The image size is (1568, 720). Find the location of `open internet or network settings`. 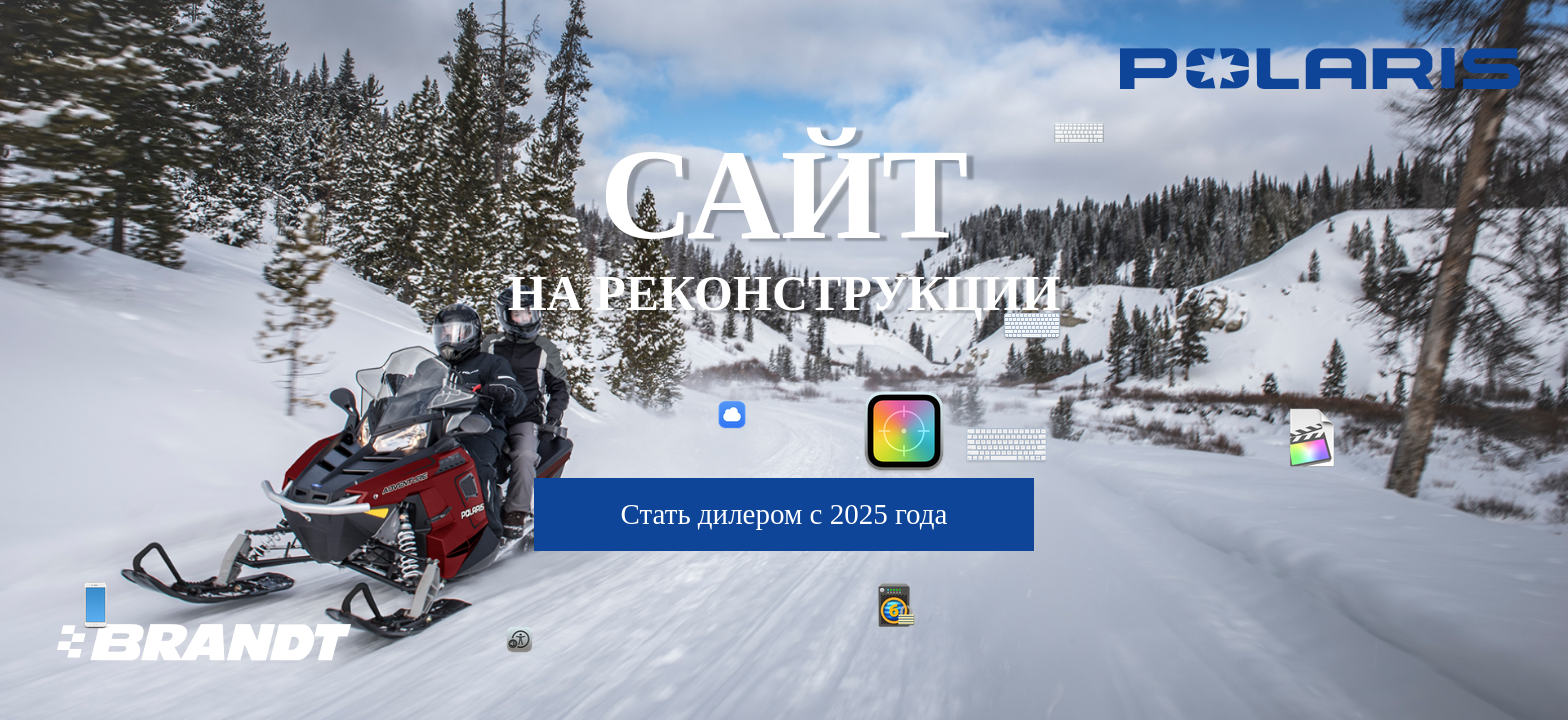

open internet or network settings is located at coordinates (732, 415).